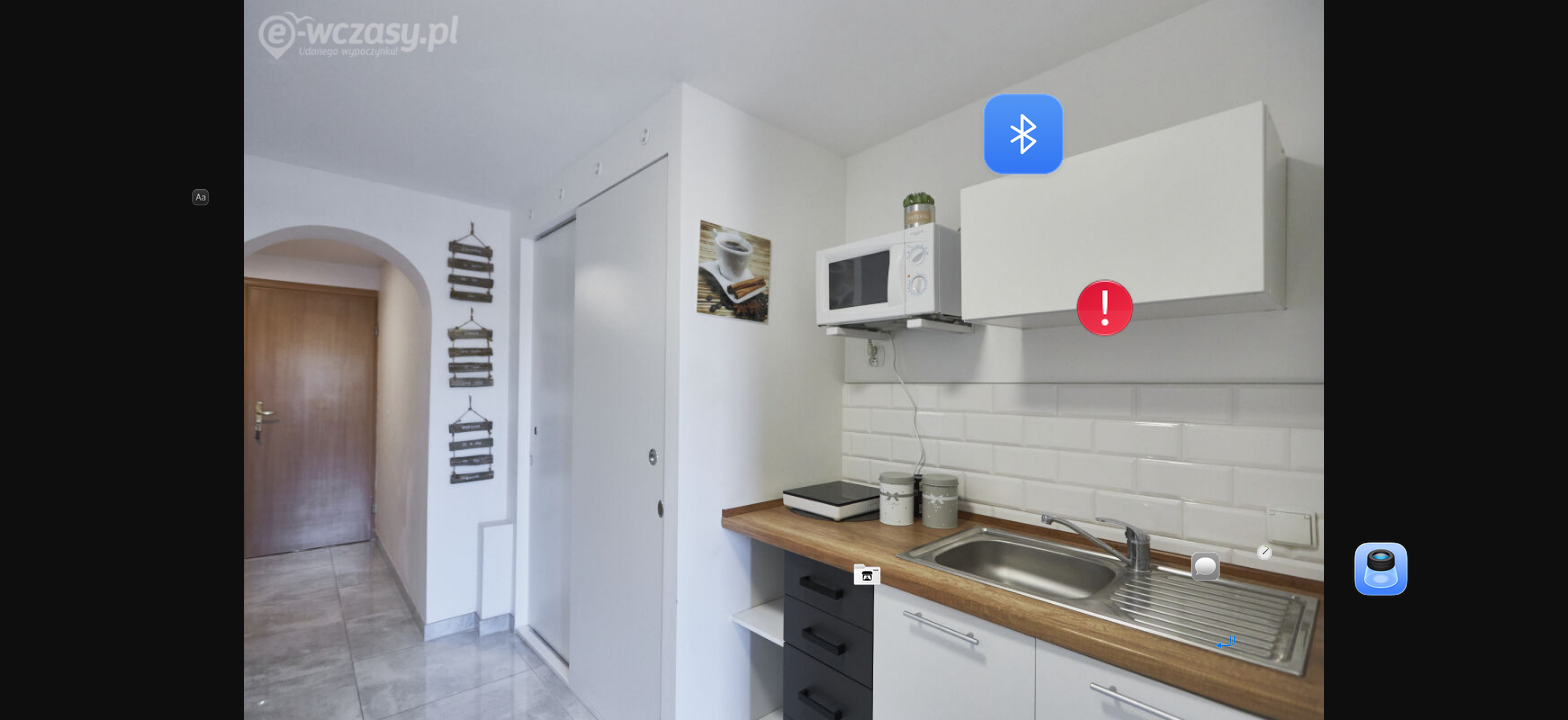 This screenshot has width=1568, height=720. Describe the element at coordinates (200, 197) in the screenshot. I see `open font book application` at that location.